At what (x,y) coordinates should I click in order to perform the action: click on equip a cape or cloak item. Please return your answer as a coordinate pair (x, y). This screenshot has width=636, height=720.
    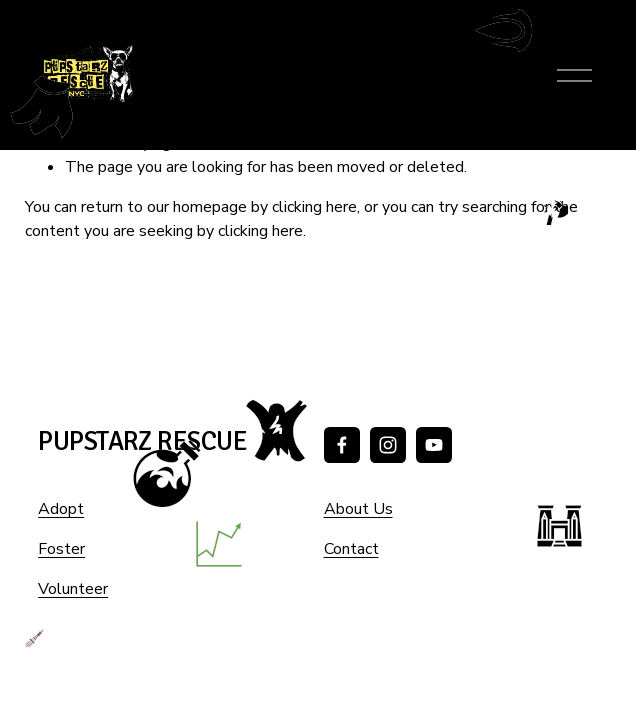
    Looking at the image, I should click on (41, 107).